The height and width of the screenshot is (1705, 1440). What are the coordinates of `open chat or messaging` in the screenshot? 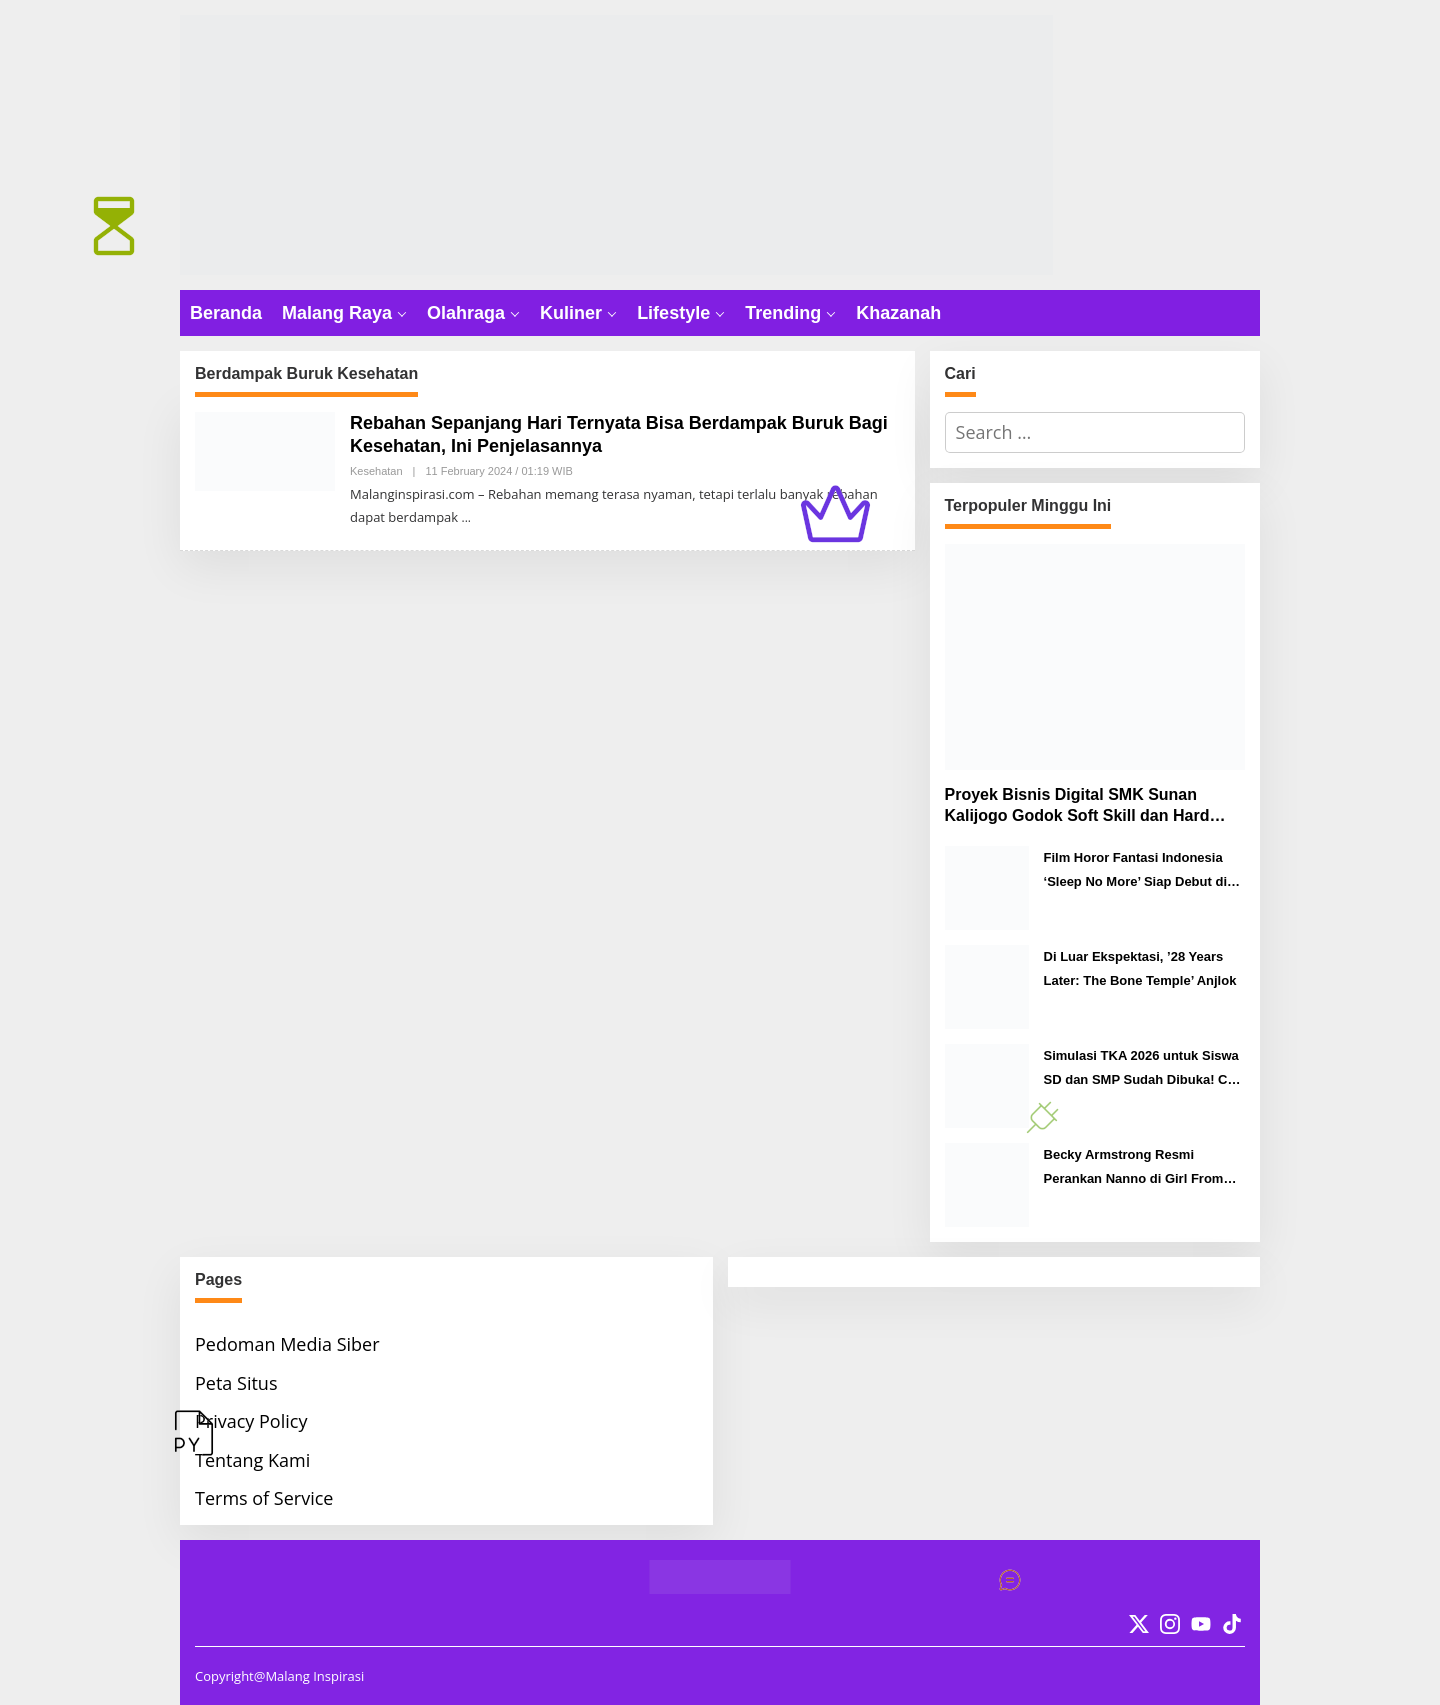 It's located at (1010, 1580).